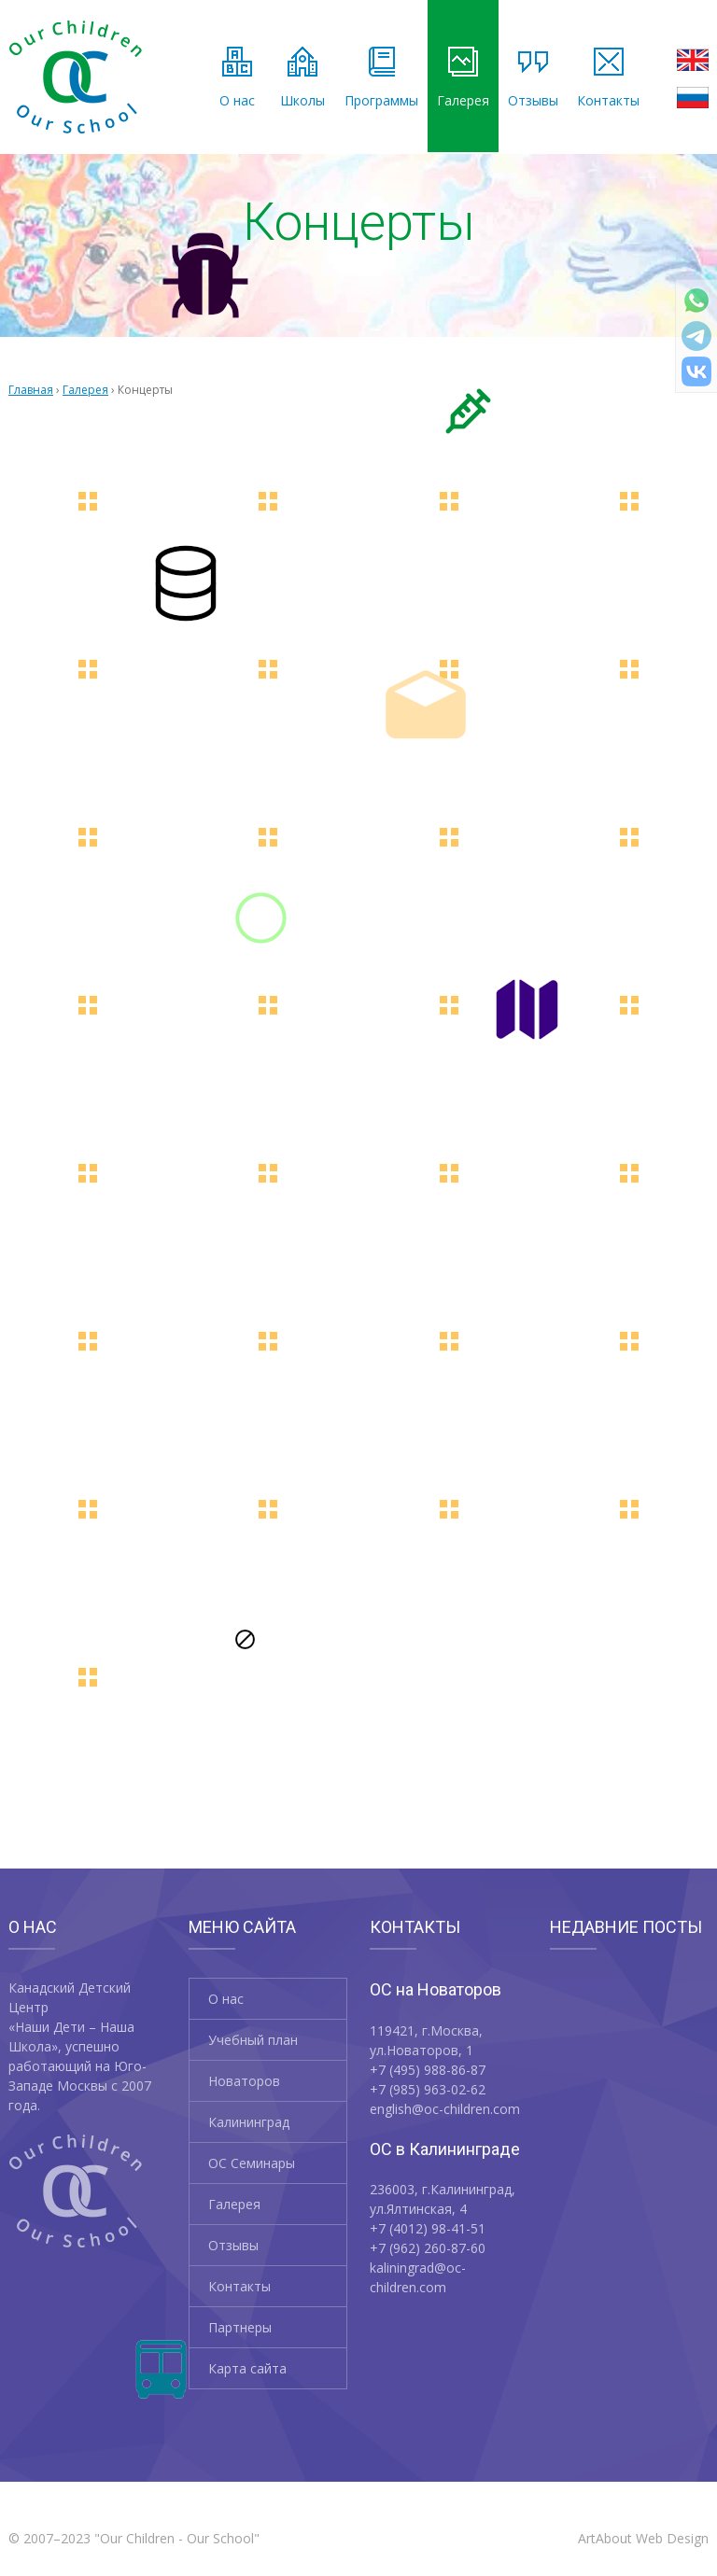 Image resolution: width=717 pixels, height=2576 pixels. What do you see at coordinates (426, 705) in the screenshot?
I see `view an opened email message` at bounding box center [426, 705].